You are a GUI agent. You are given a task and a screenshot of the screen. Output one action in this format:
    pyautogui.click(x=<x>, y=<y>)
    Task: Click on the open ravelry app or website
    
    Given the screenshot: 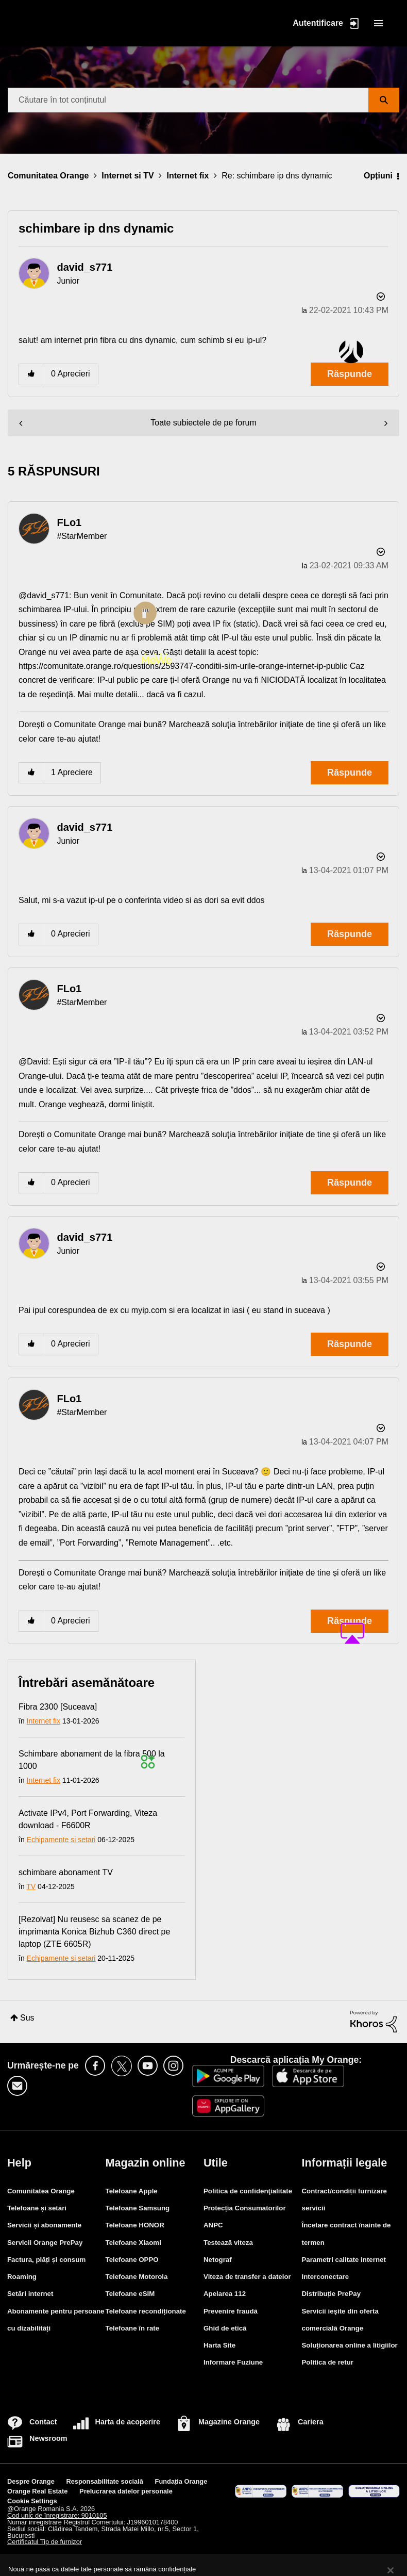 What is the action you would take?
    pyautogui.click(x=145, y=613)
    